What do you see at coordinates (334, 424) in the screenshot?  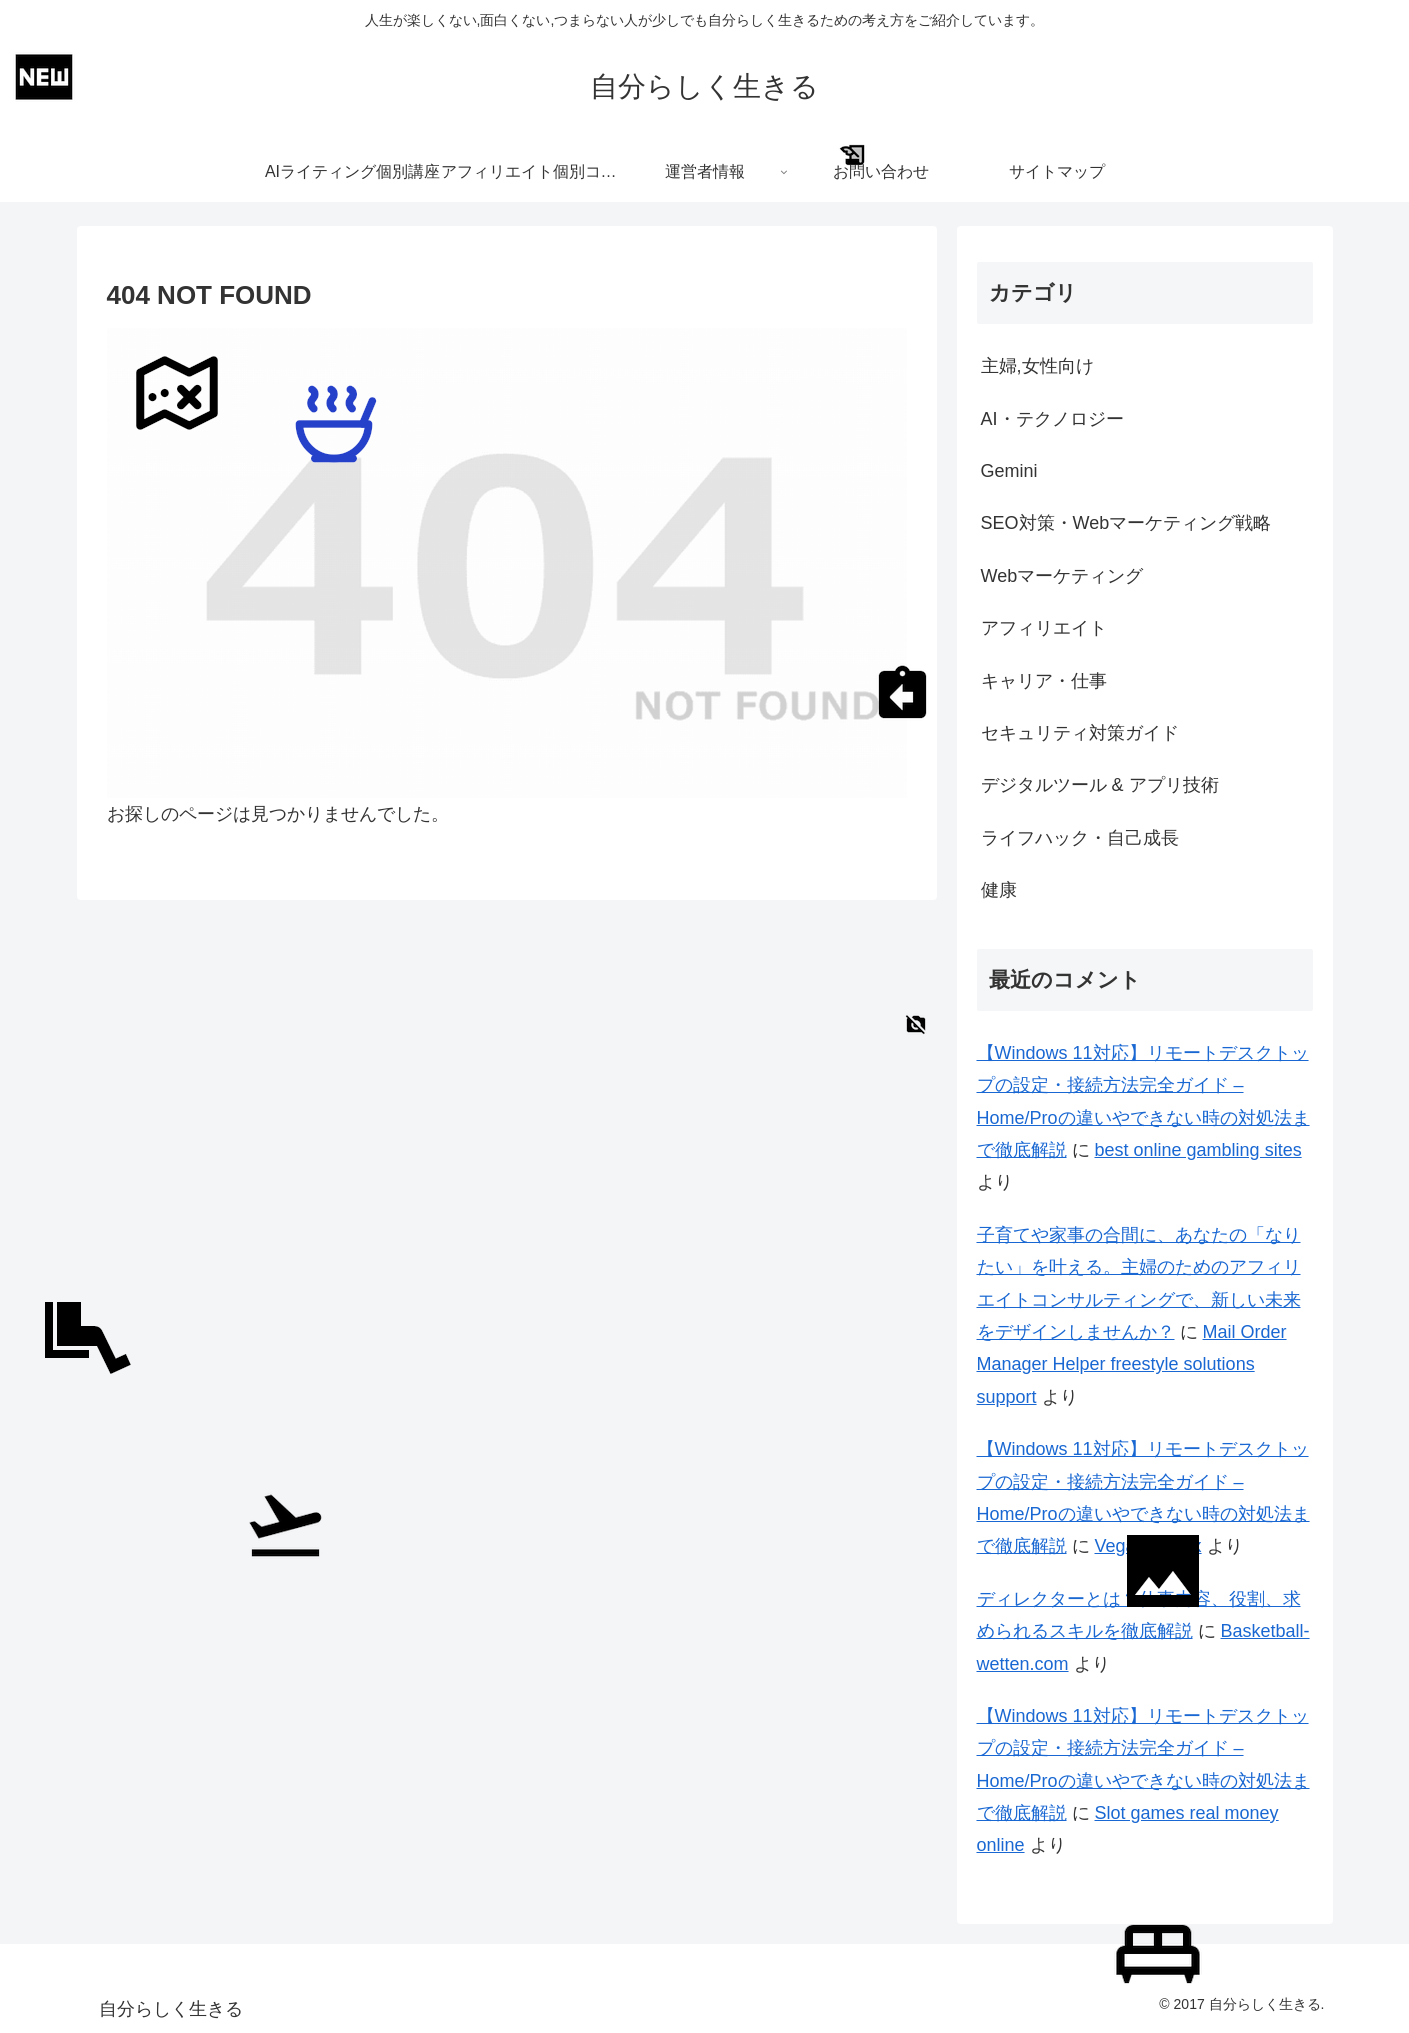 I see `browse soup or hot food options` at bounding box center [334, 424].